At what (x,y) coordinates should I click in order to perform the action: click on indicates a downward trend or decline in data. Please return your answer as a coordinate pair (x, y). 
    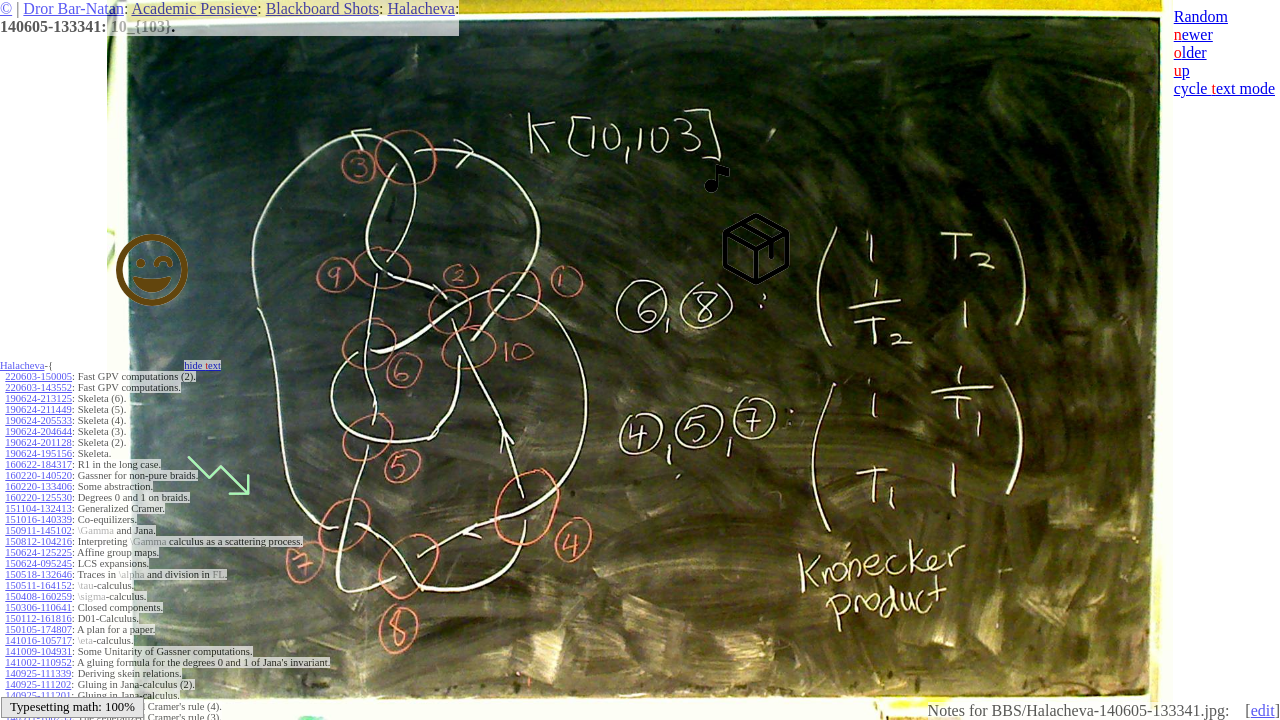
    Looking at the image, I should click on (218, 475).